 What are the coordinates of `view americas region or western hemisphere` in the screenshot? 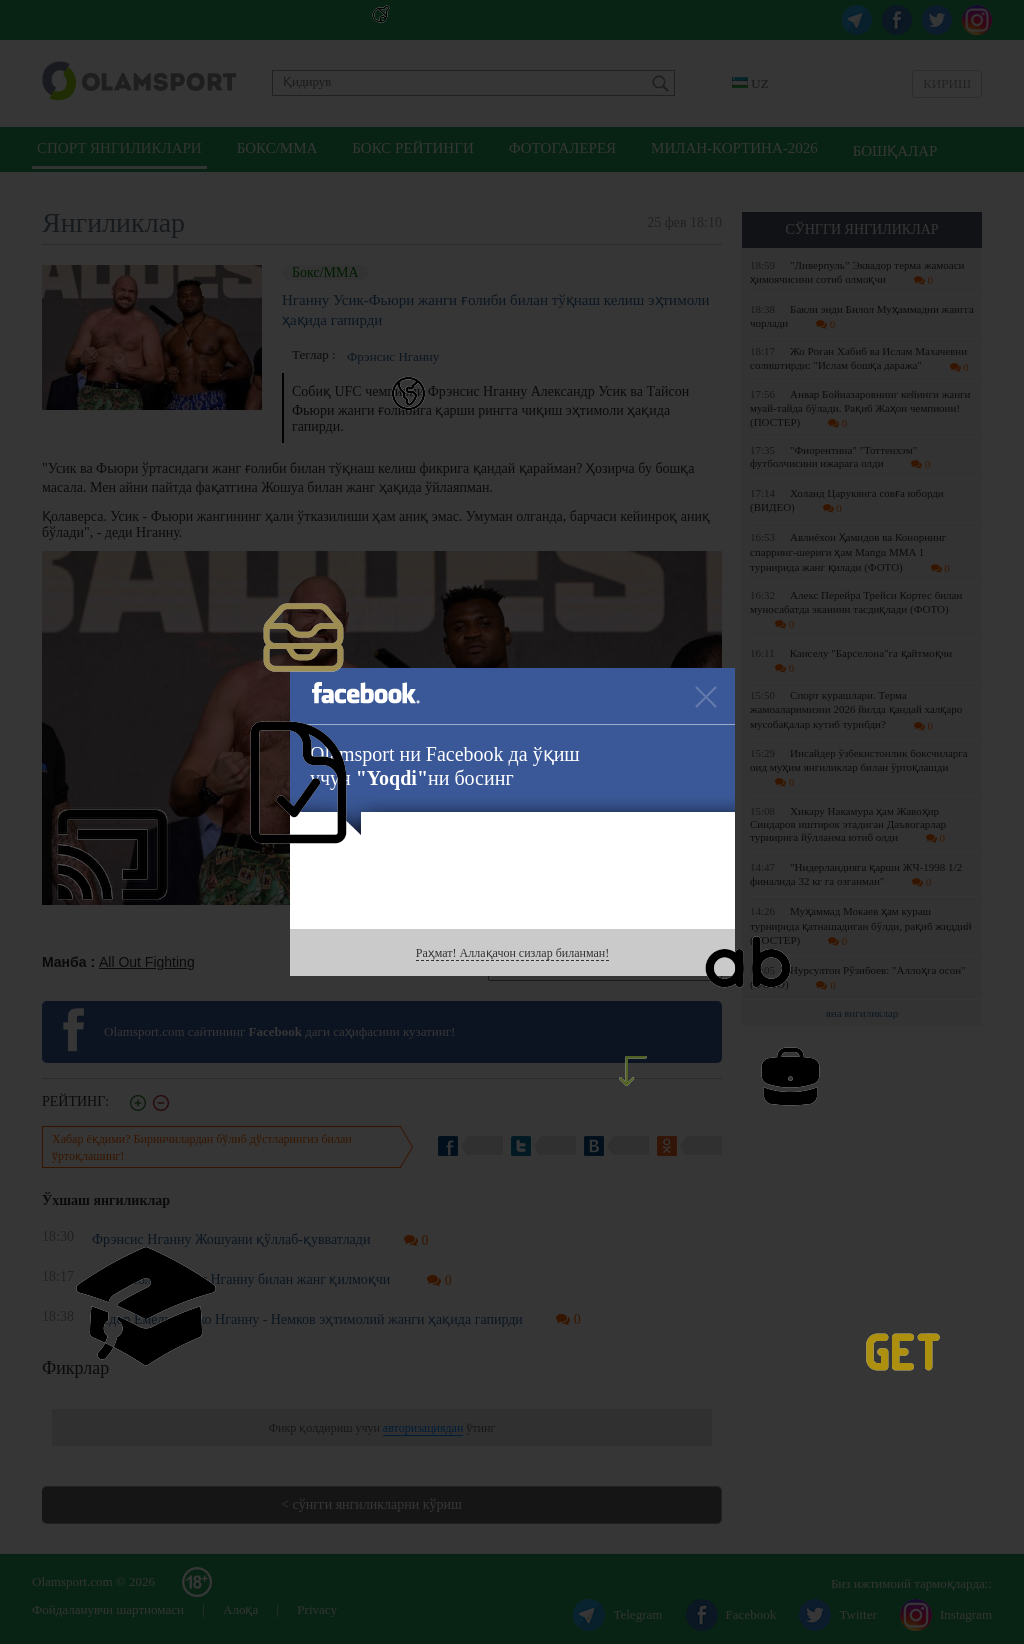 It's located at (408, 393).